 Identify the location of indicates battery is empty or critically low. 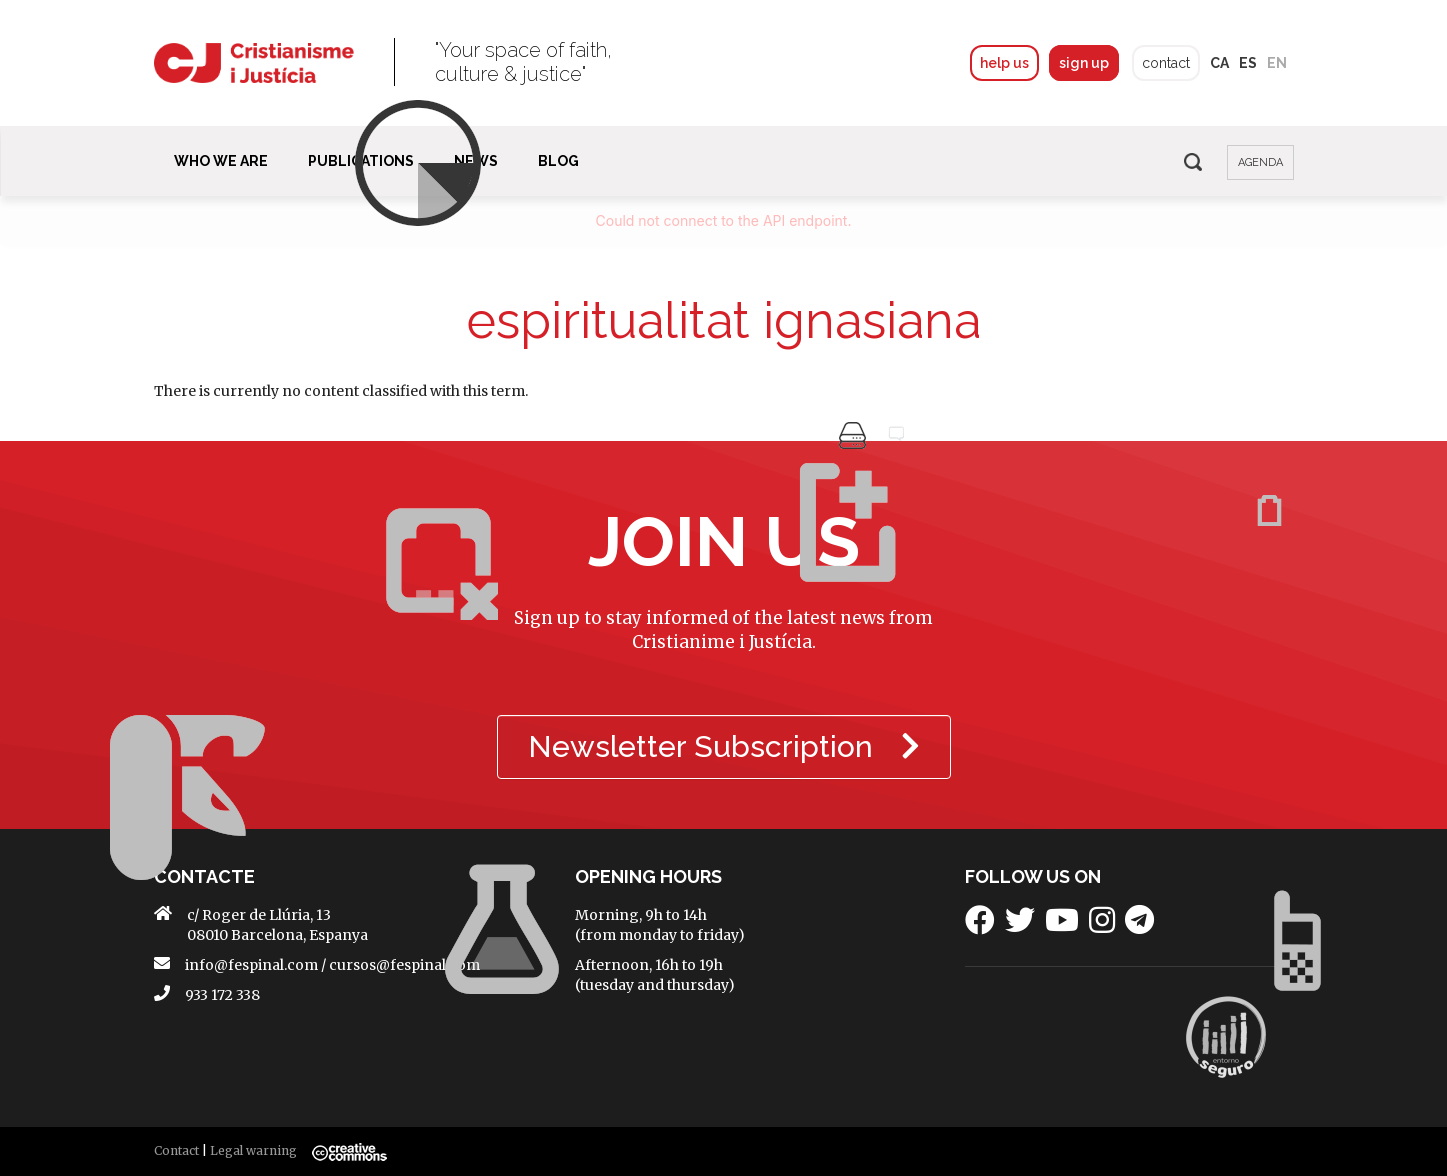
(1269, 510).